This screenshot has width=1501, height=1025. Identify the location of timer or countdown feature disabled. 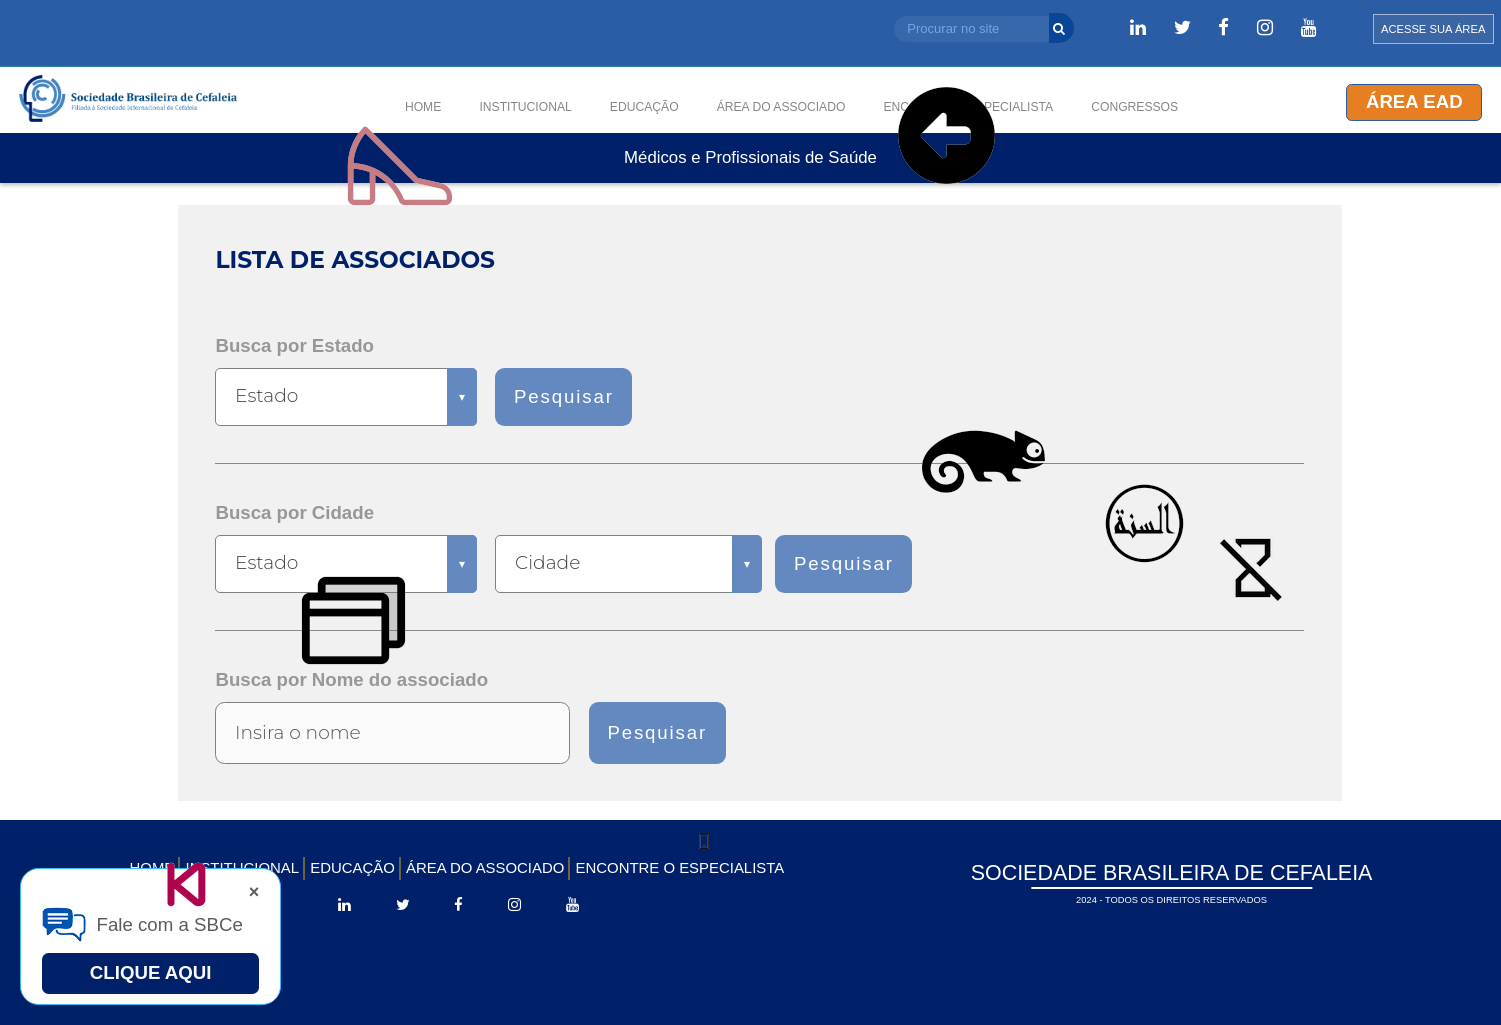
(1253, 568).